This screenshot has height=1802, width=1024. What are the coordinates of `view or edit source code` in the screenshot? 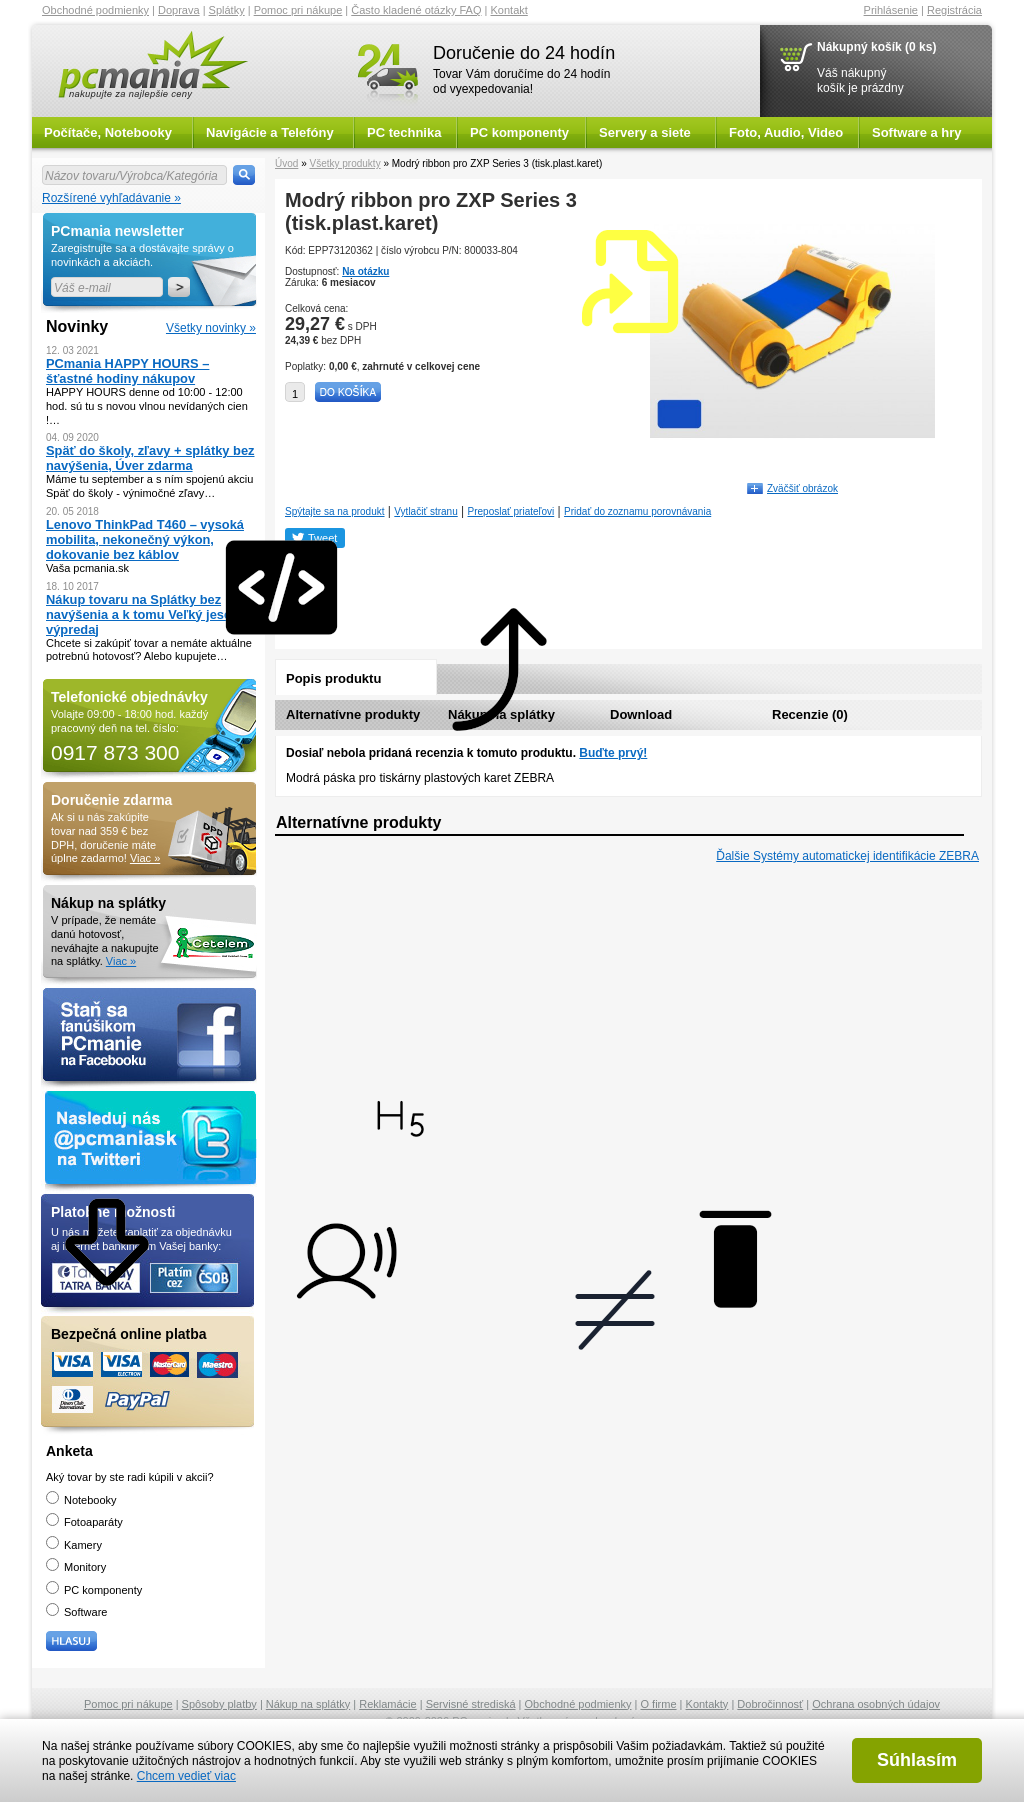 It's located at (281, 587).